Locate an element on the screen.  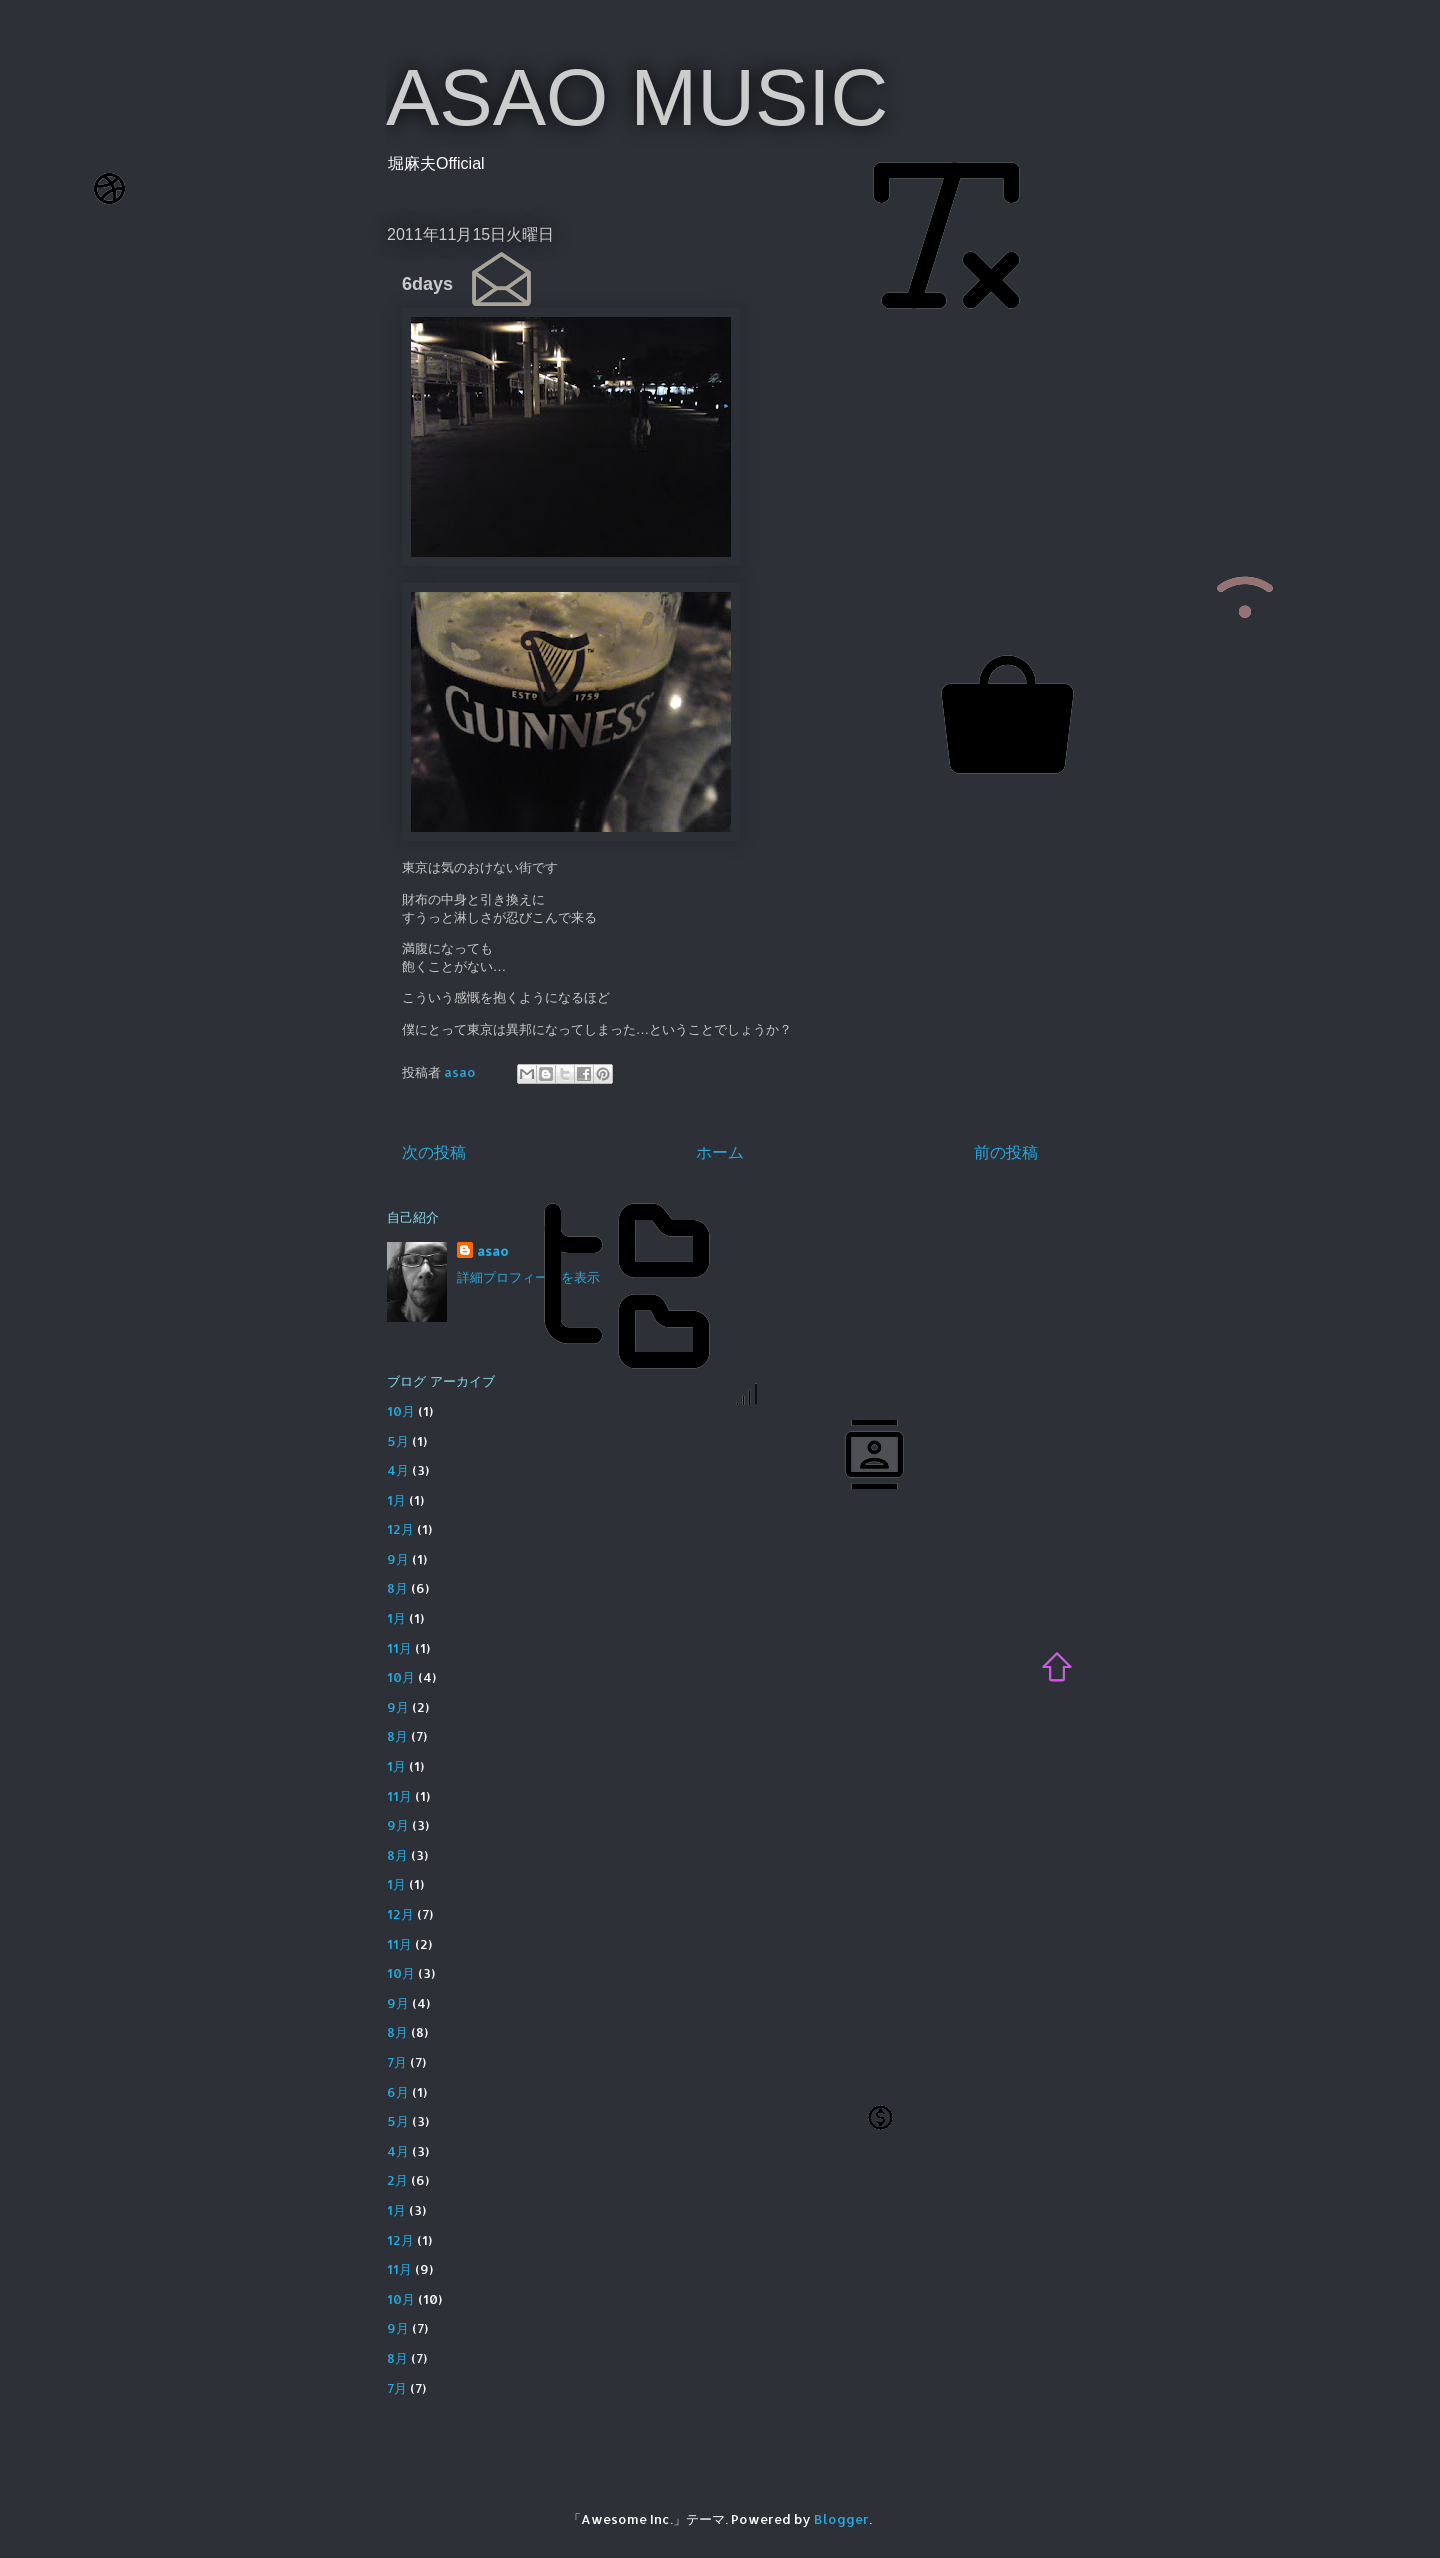
upvote or like content is located at coordinates (1057, 1668).